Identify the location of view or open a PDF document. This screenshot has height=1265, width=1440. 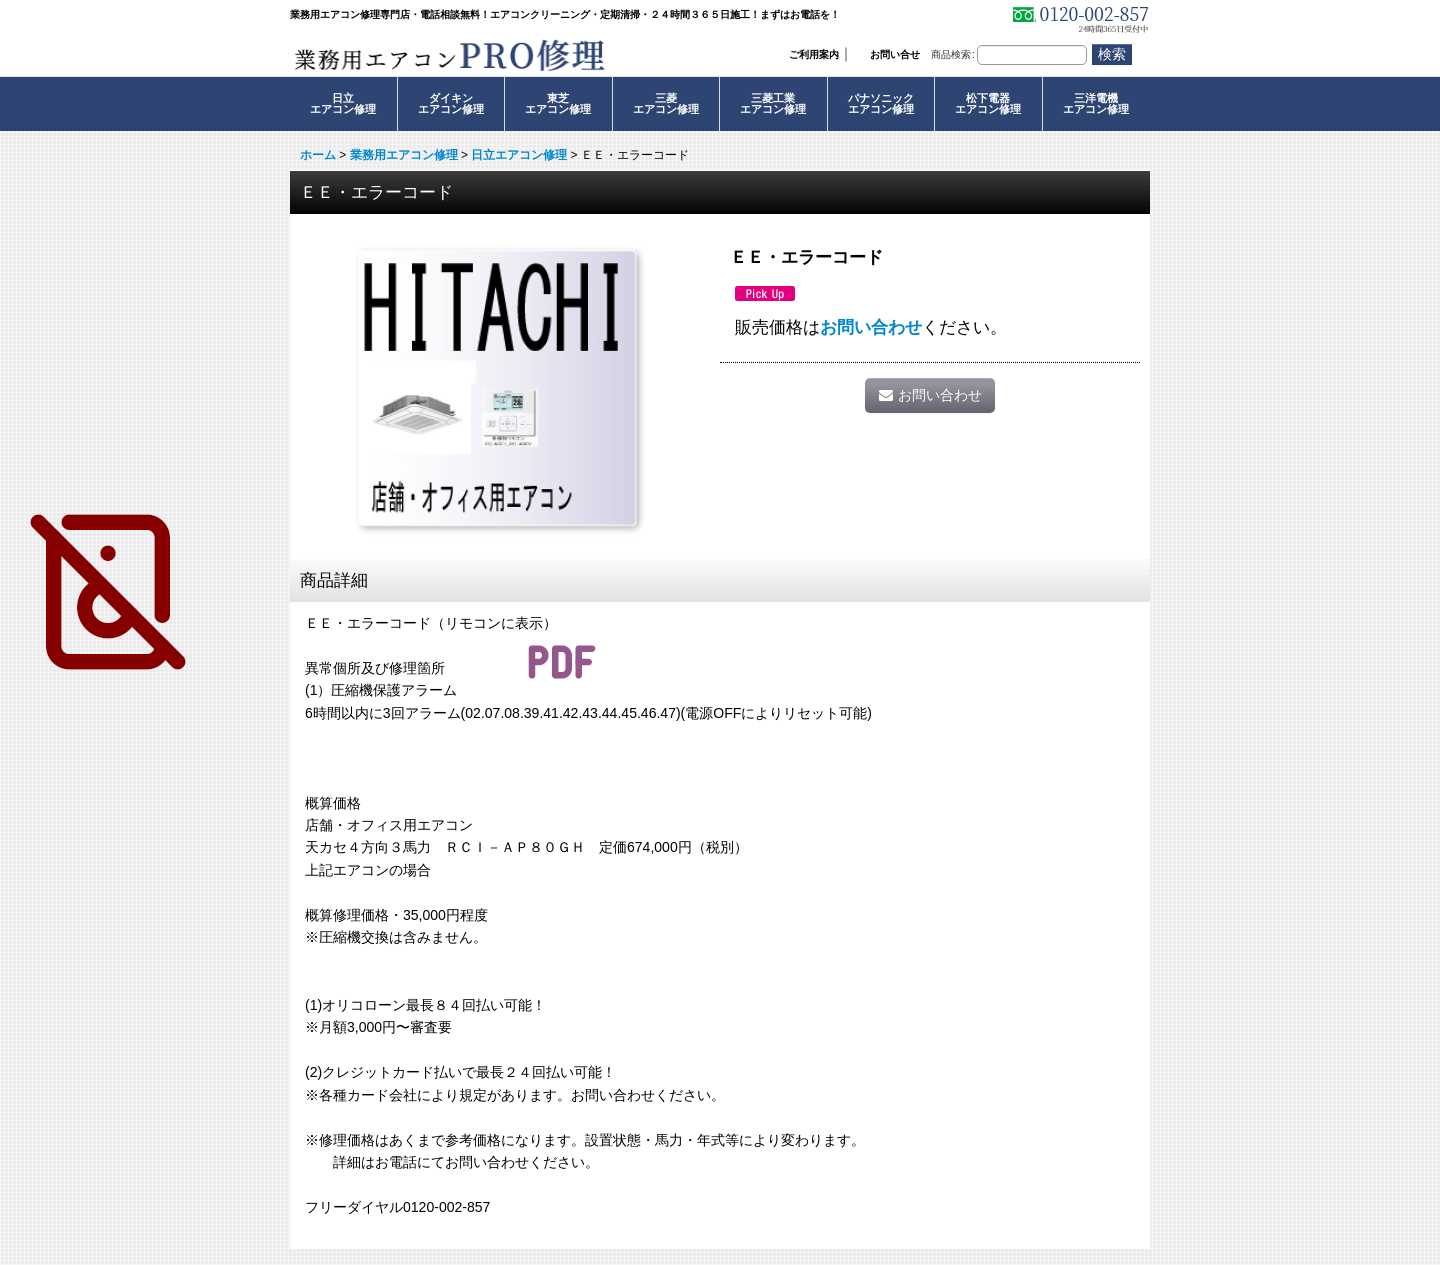
(562, 662).